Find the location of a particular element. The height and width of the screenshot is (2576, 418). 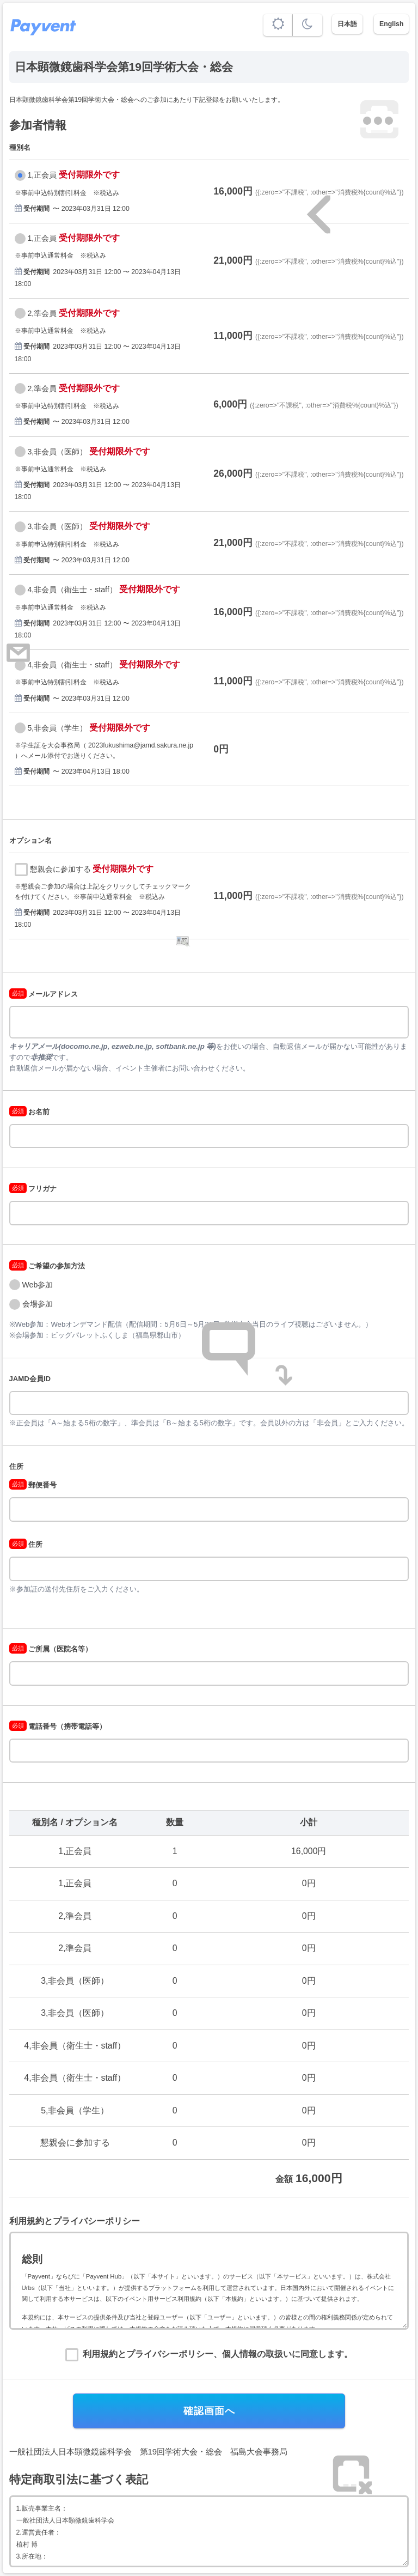

set your status to invisible or offline is located at coordinates (229, 1349).